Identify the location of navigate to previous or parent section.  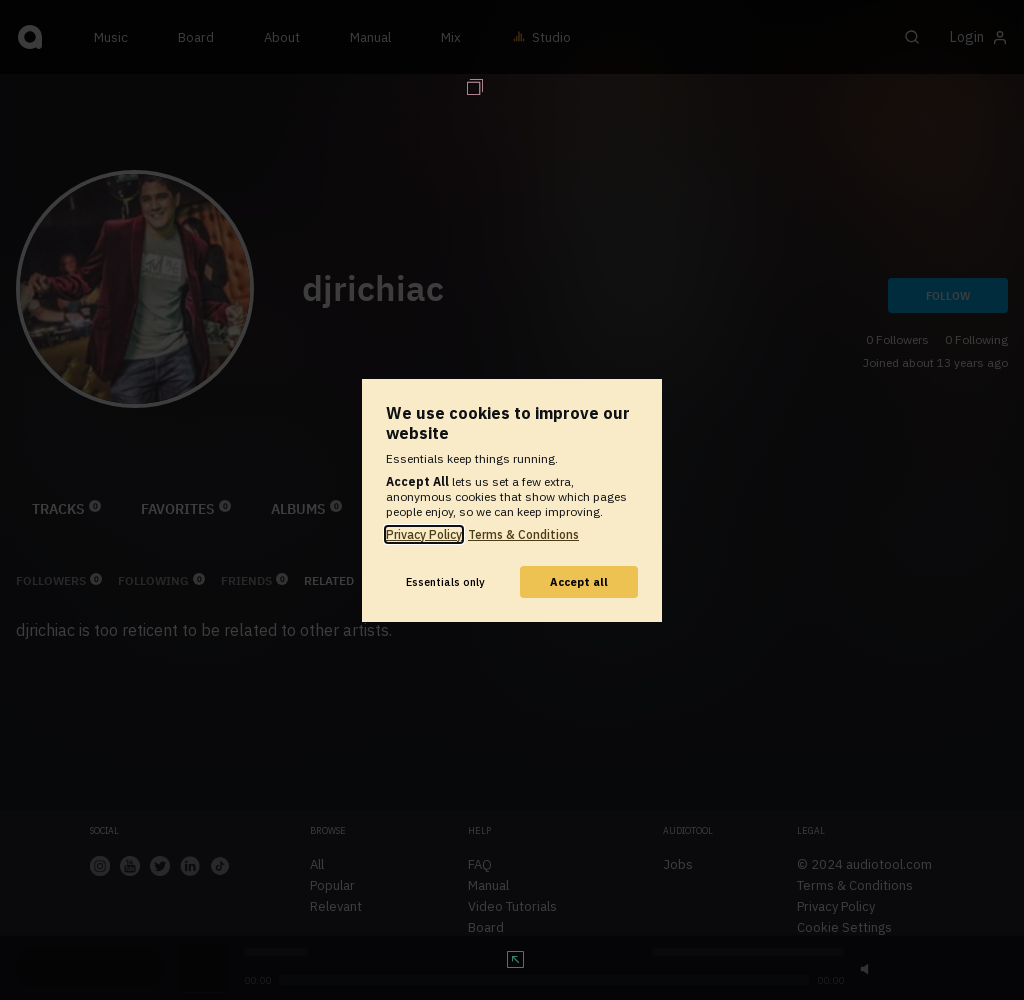
(515, 959).